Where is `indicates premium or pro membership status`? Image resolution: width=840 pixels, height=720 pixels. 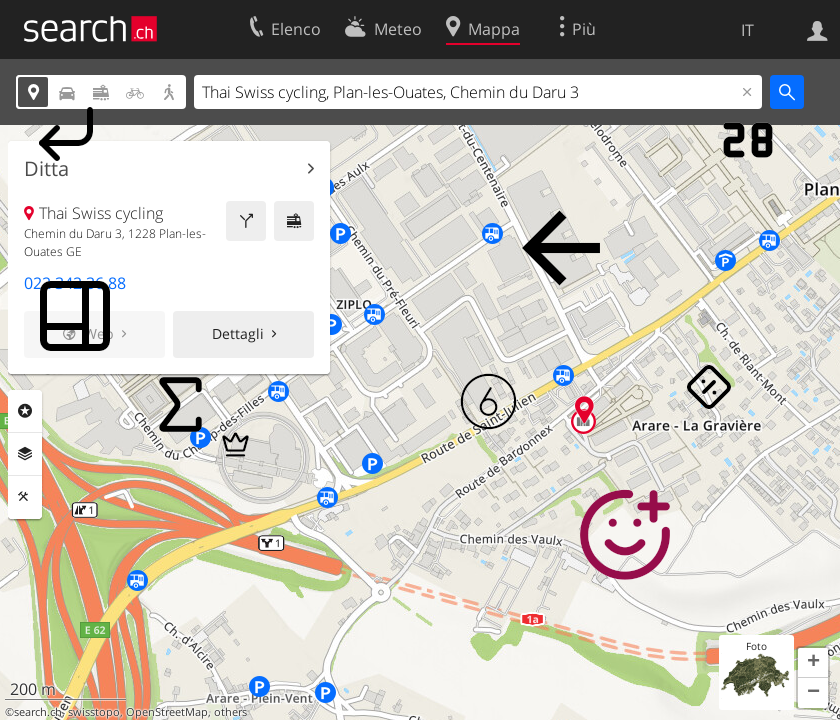 indicates premium or pro membership status is located at coordinates (235, 444).